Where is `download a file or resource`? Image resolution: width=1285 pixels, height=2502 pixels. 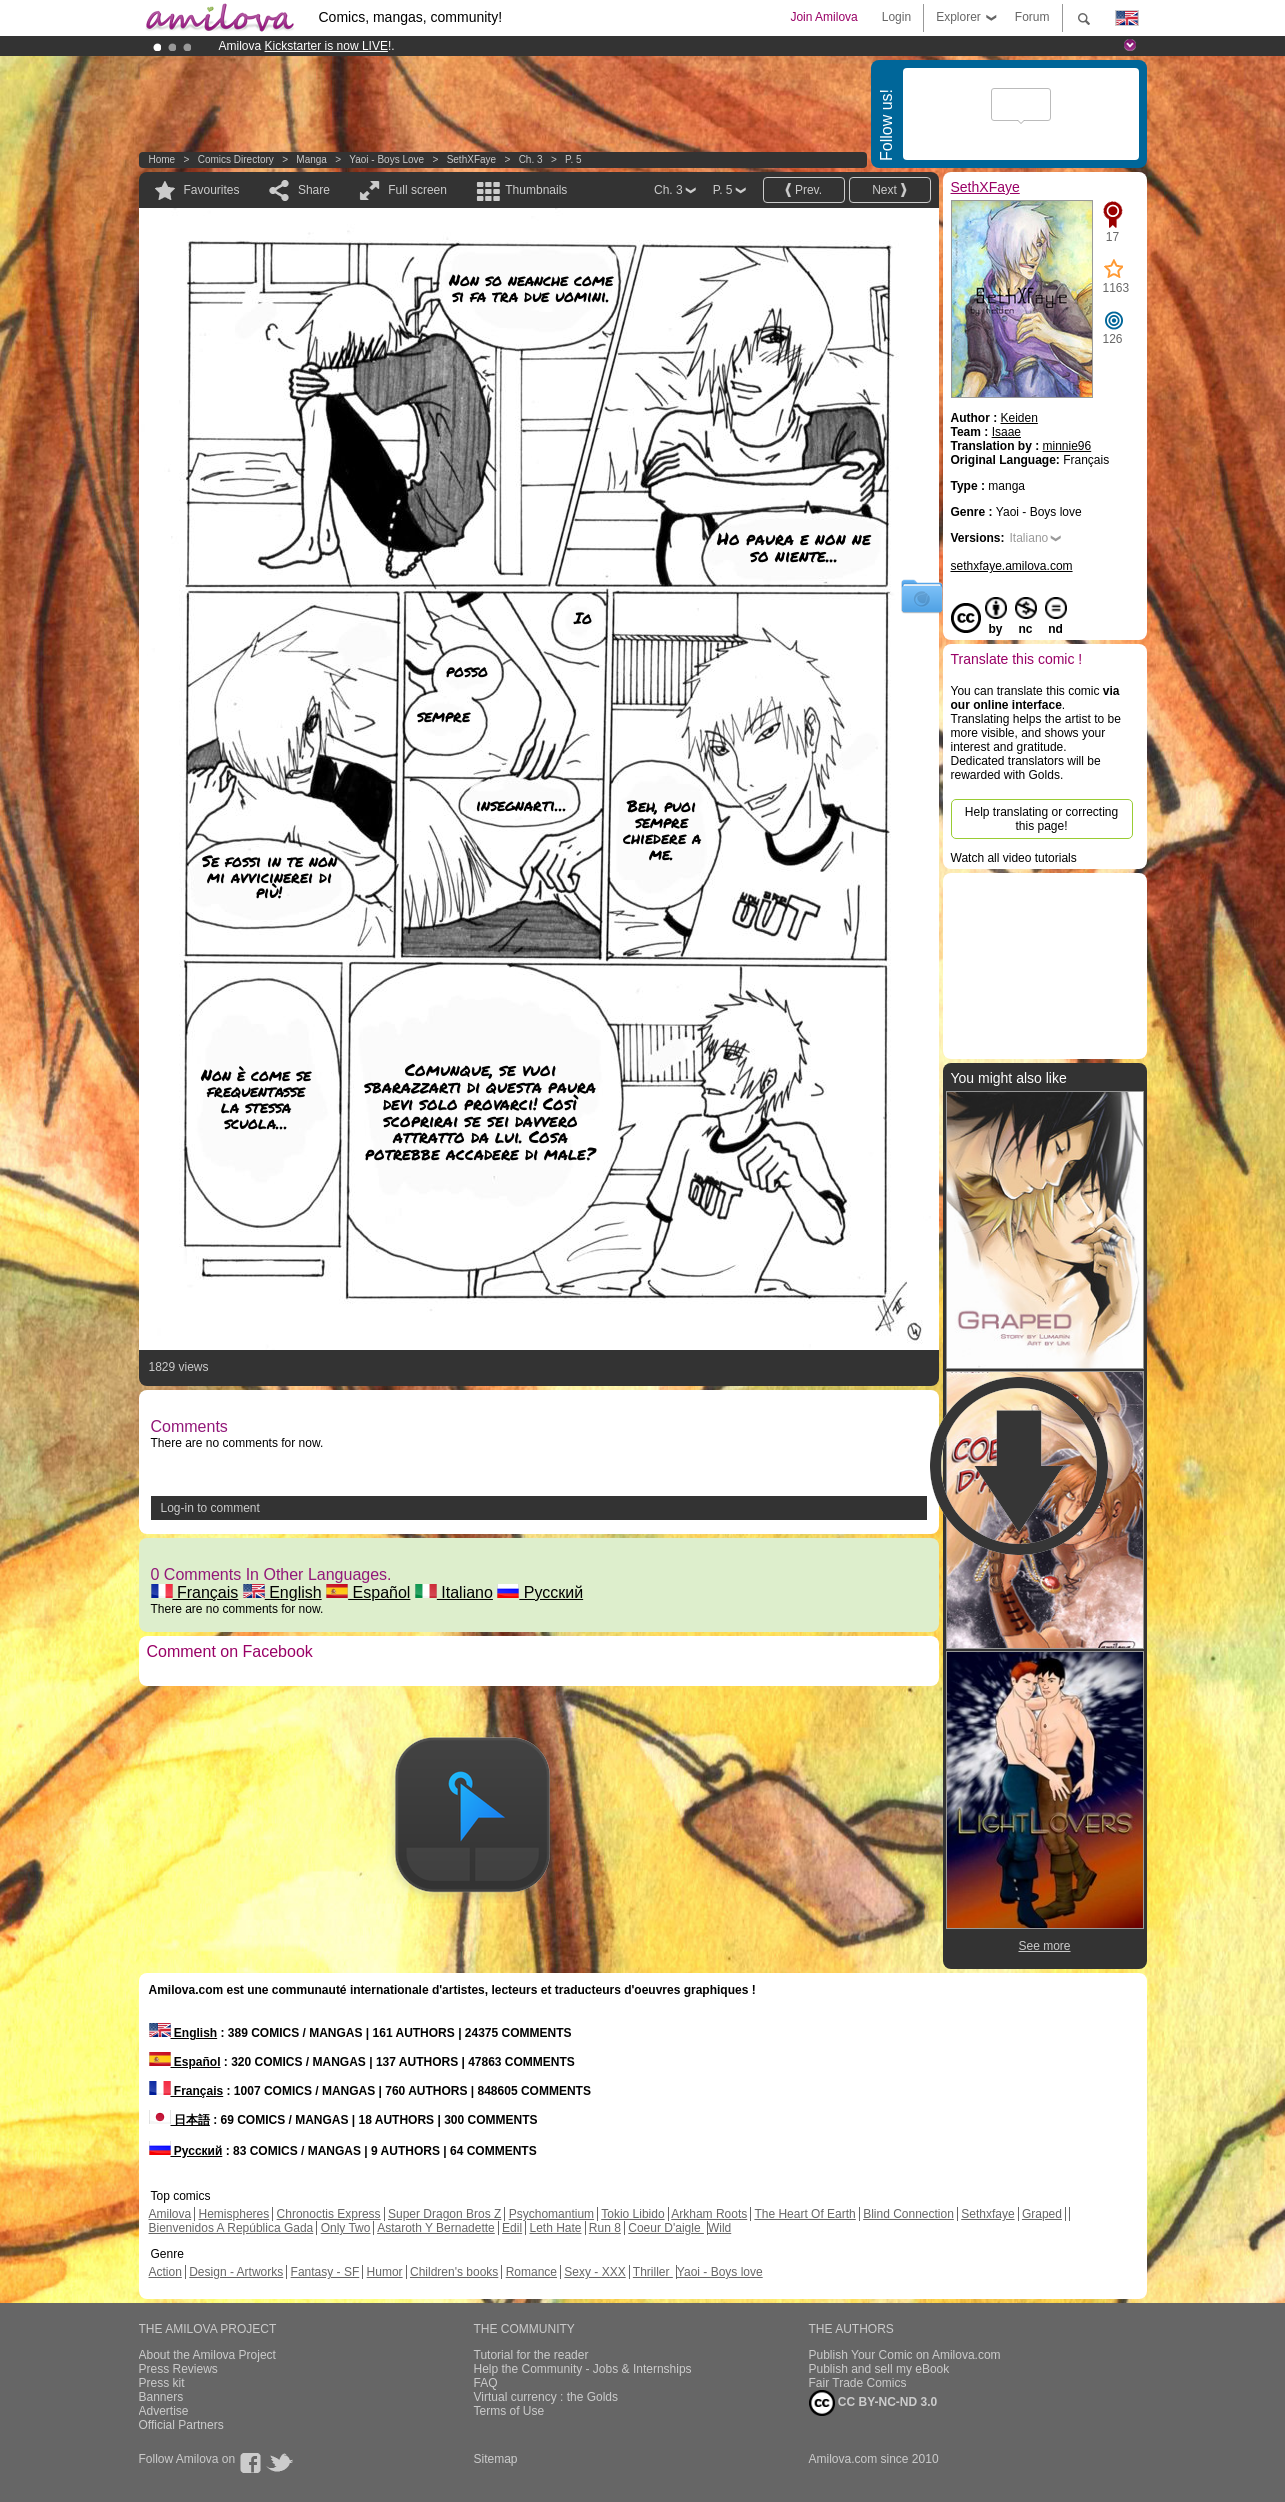
download a file or resource is located at coordinates (1019, 1466).